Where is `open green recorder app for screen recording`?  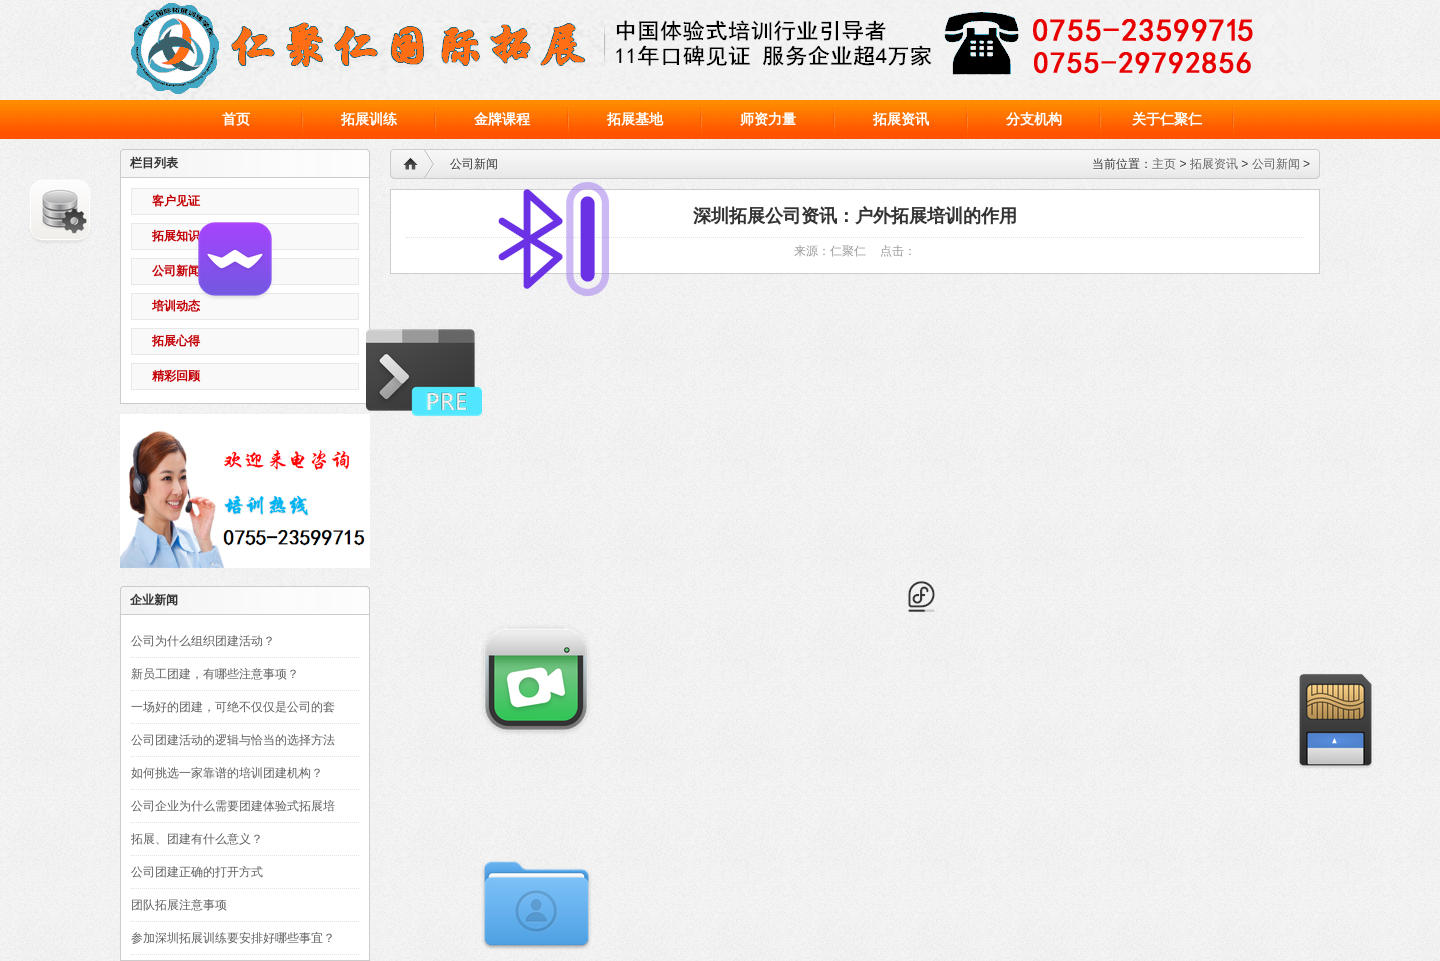
open green recorder app for screen recording is located at coordinates (536, 679).